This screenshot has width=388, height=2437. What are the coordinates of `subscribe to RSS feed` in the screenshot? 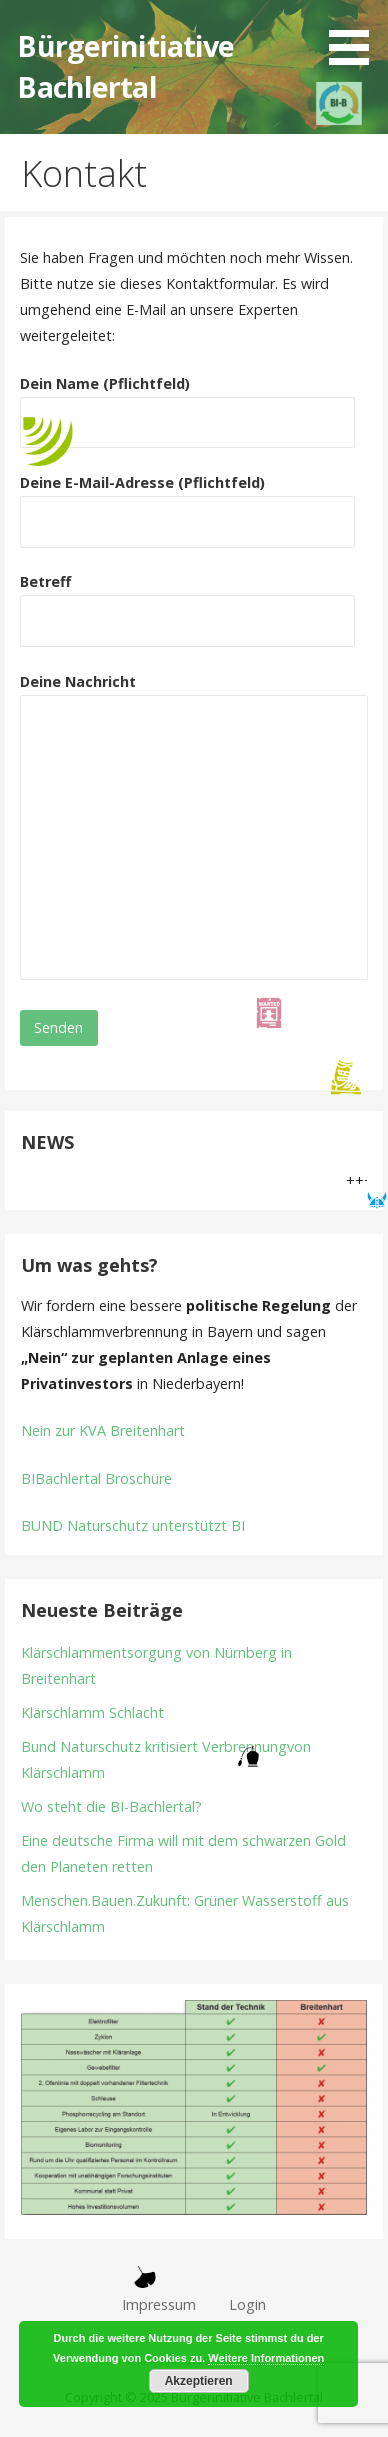 It's located at (48, 442).